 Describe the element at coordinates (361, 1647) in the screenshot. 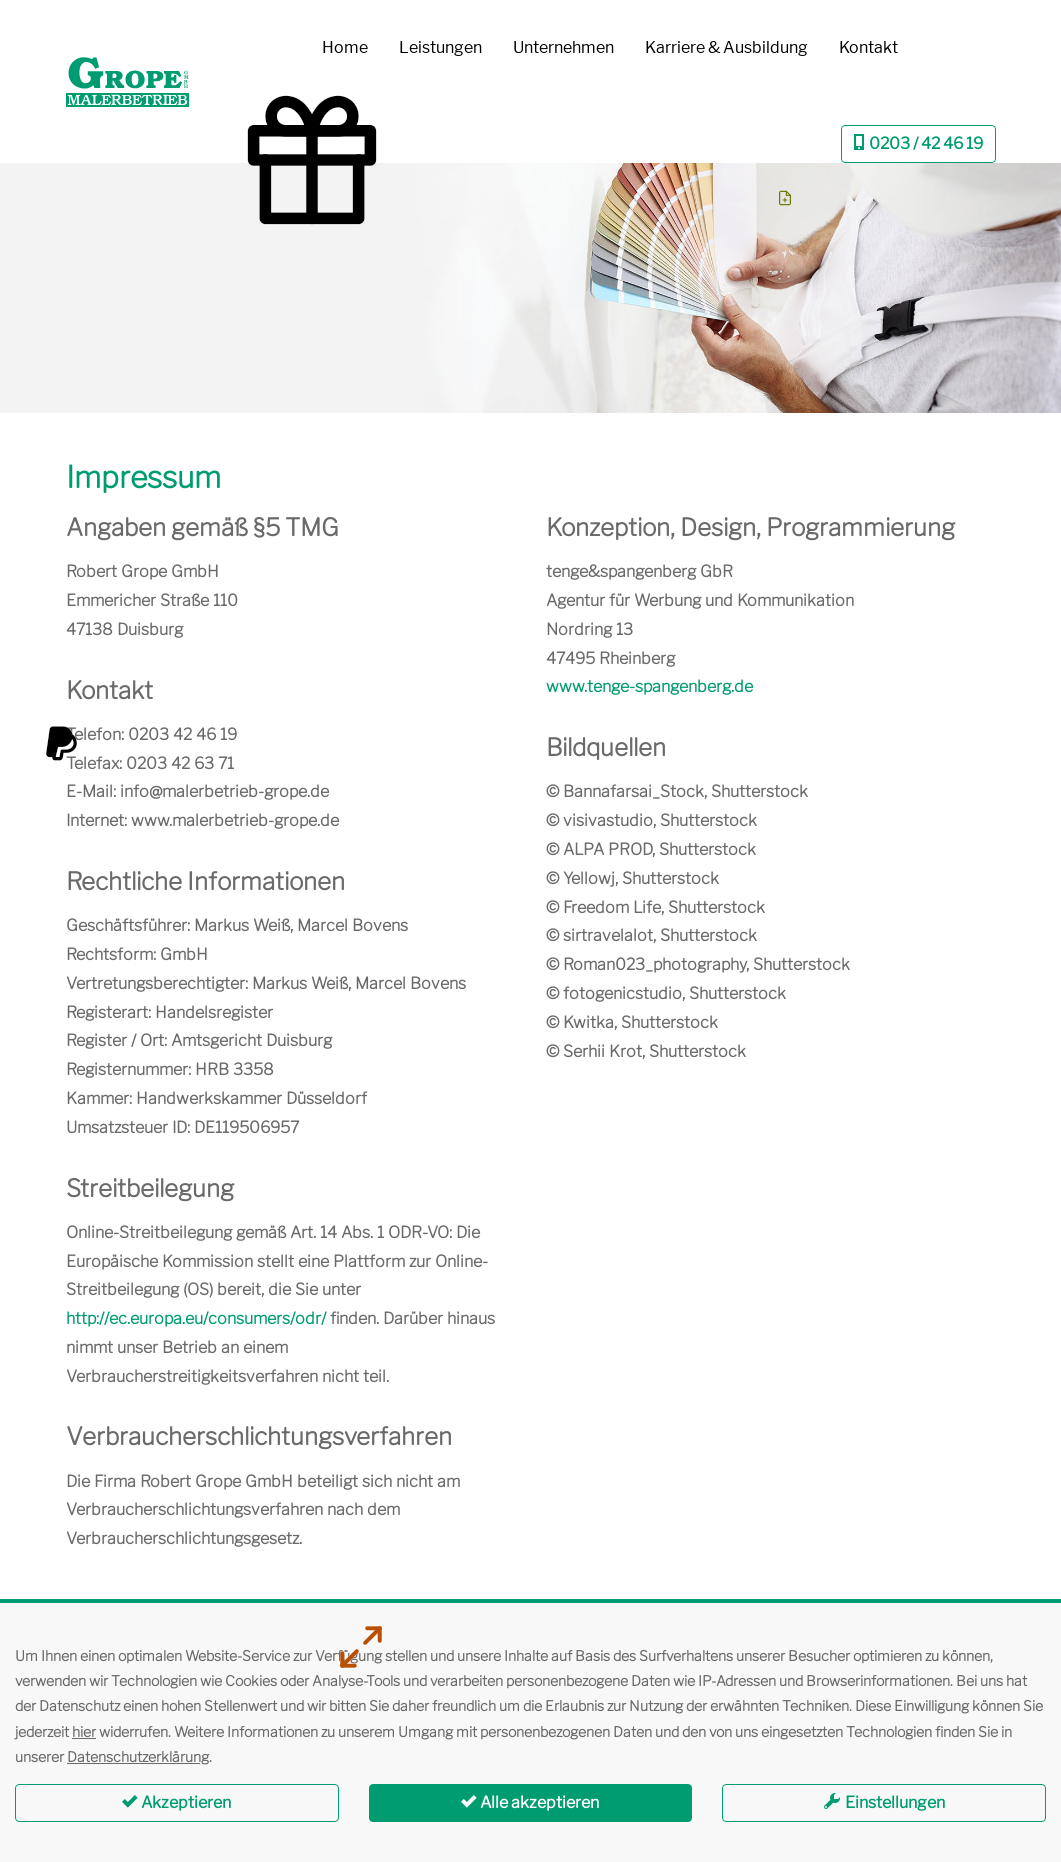

I see `expand content to full screen` at that location.